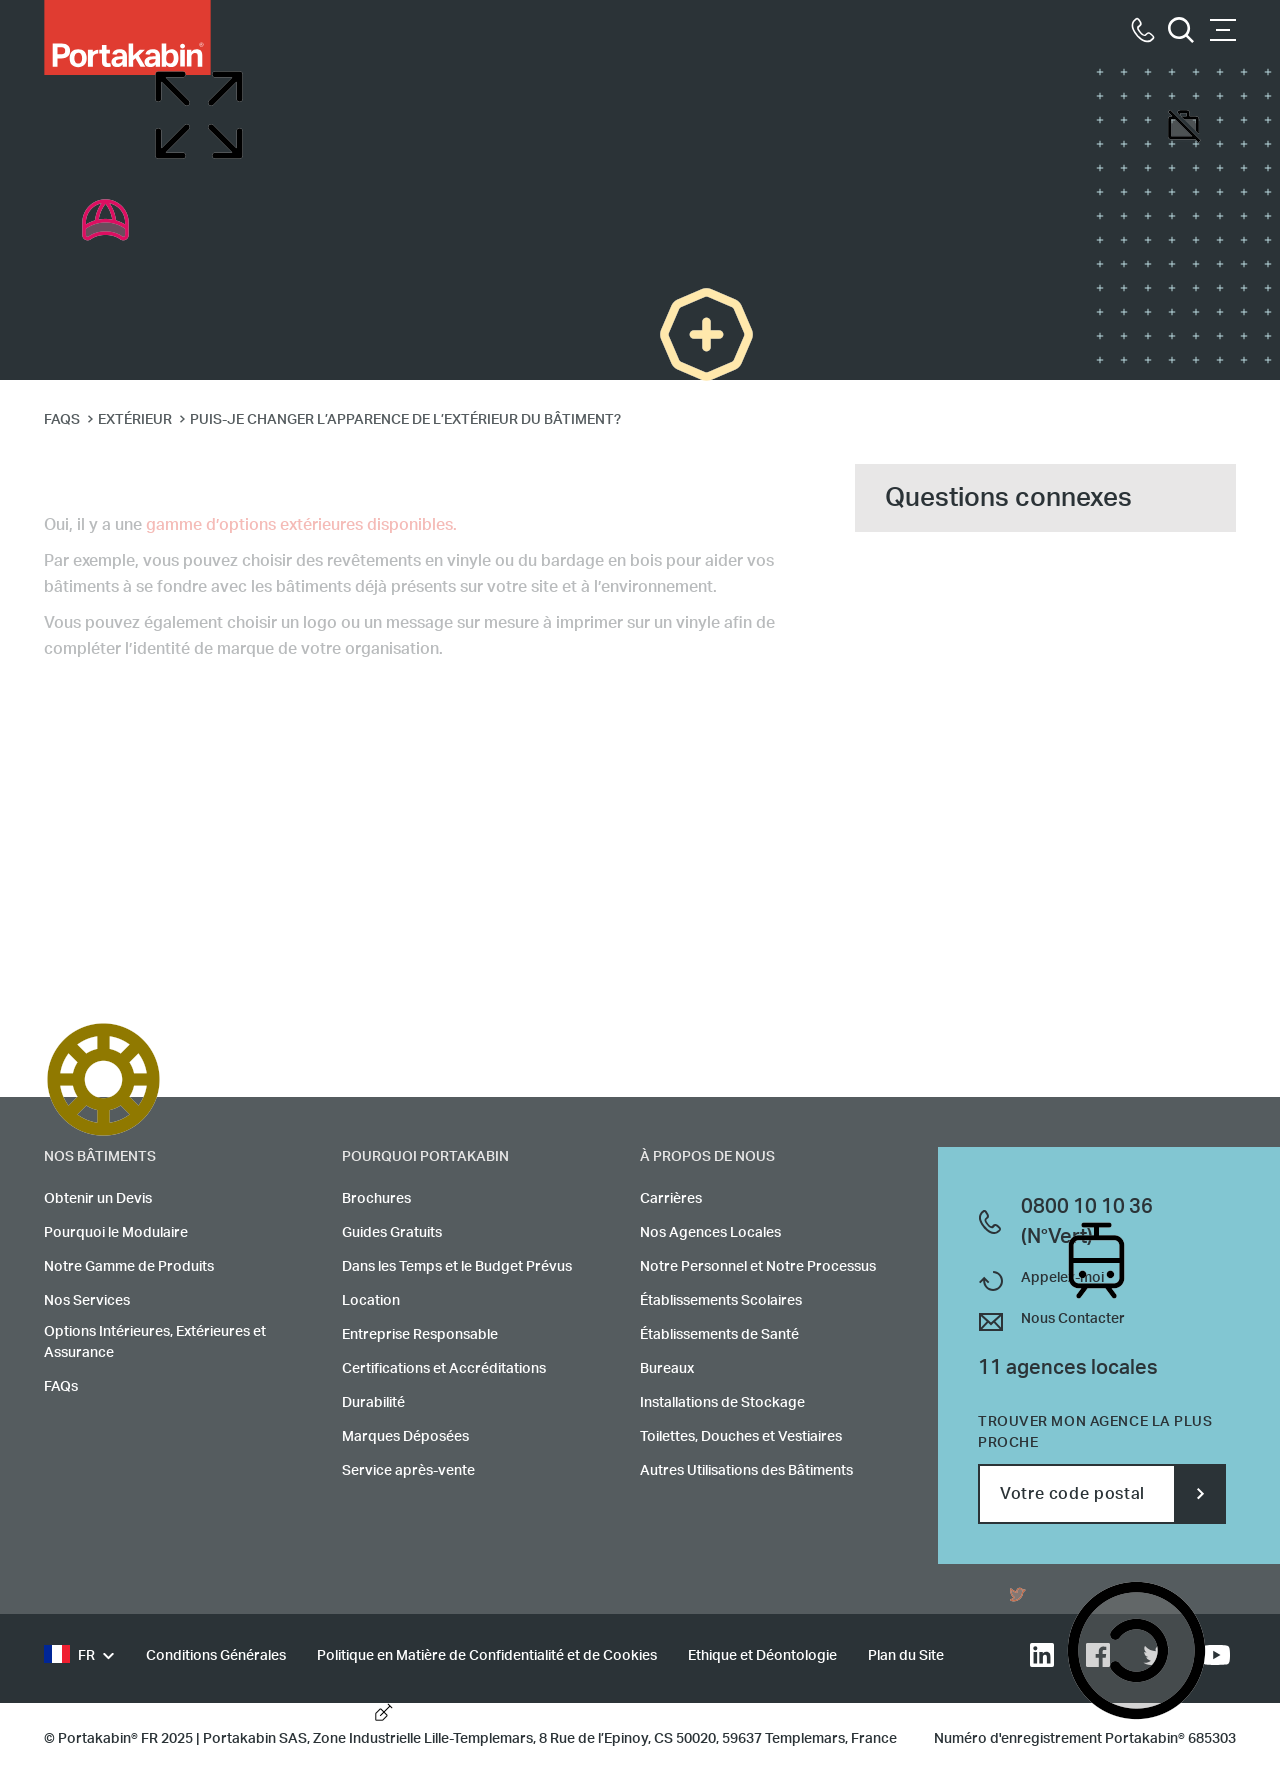 This screenshot has width=1280, height=1775. What do you see at coordinates (1017, 1594) in the screenshot?
I see `share to twitter` at bounding box center [1017, 1594].